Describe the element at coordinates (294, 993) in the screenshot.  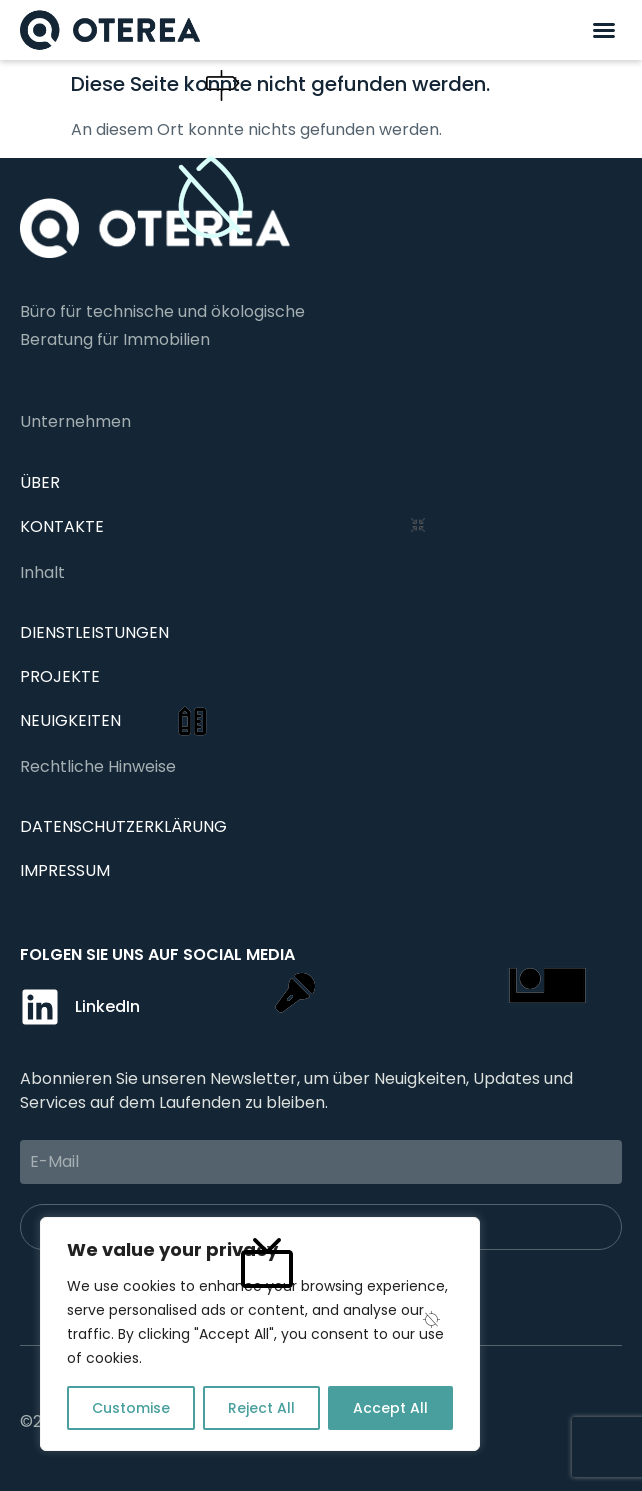
I see `access voice recording or audio input` at that location.